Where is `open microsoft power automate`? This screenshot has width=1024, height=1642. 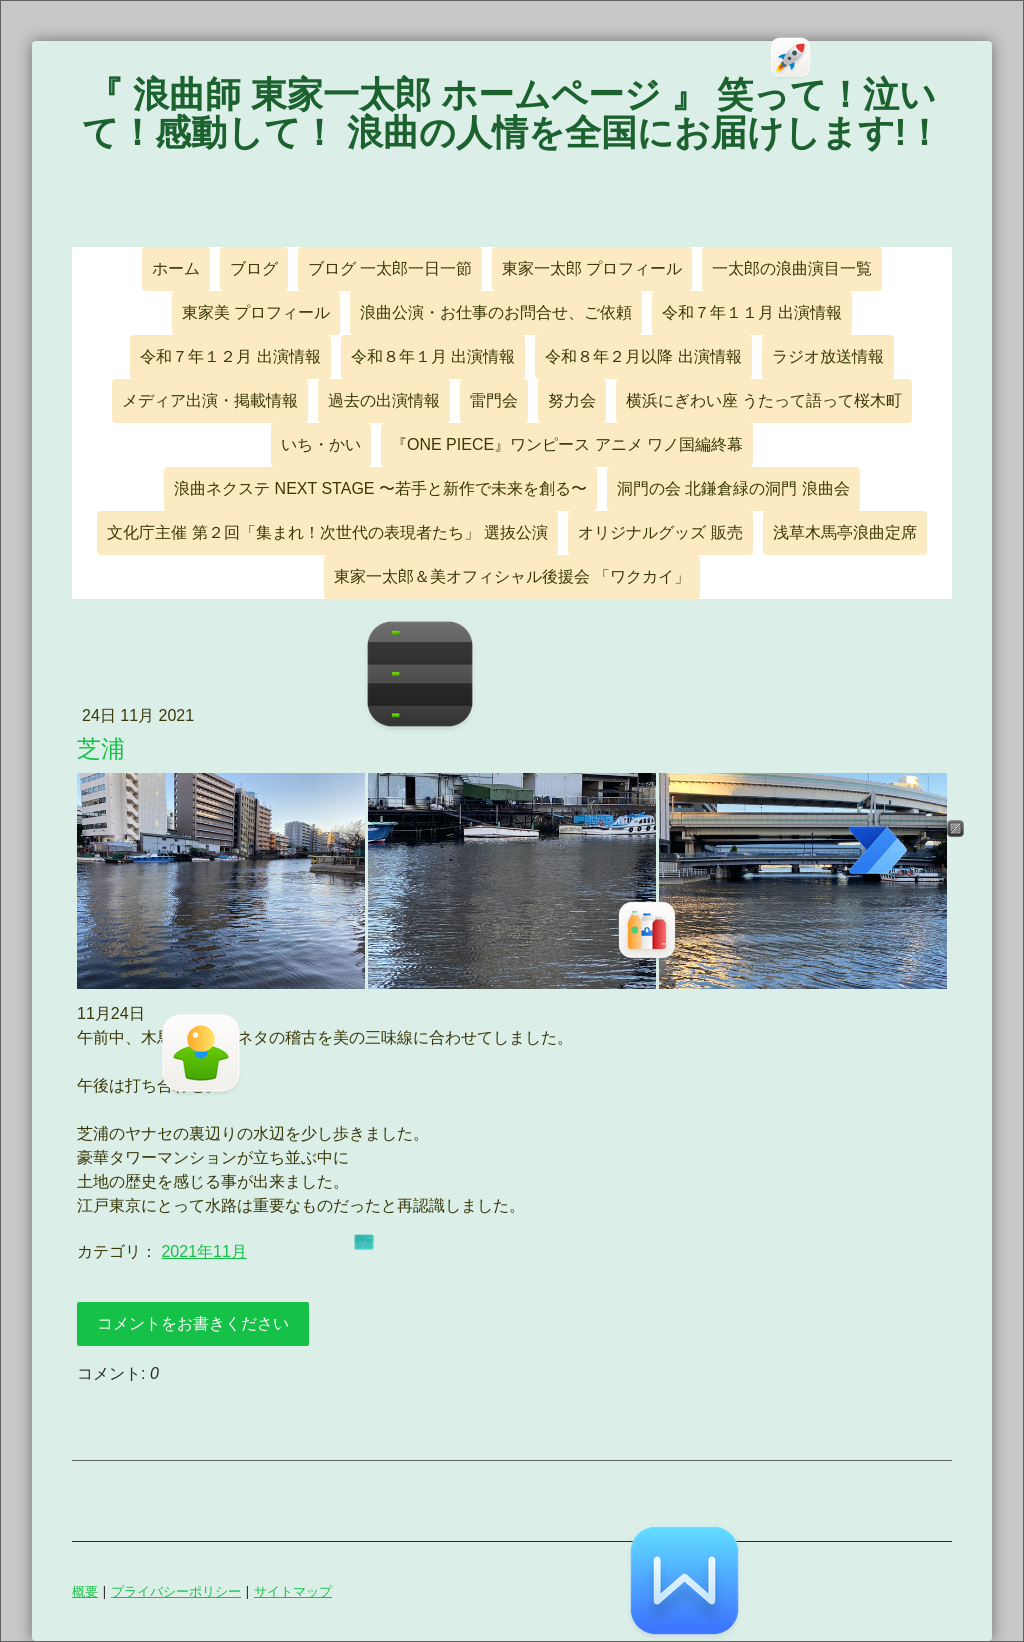 open microsoft power automate is located at coordinates (878, 850).